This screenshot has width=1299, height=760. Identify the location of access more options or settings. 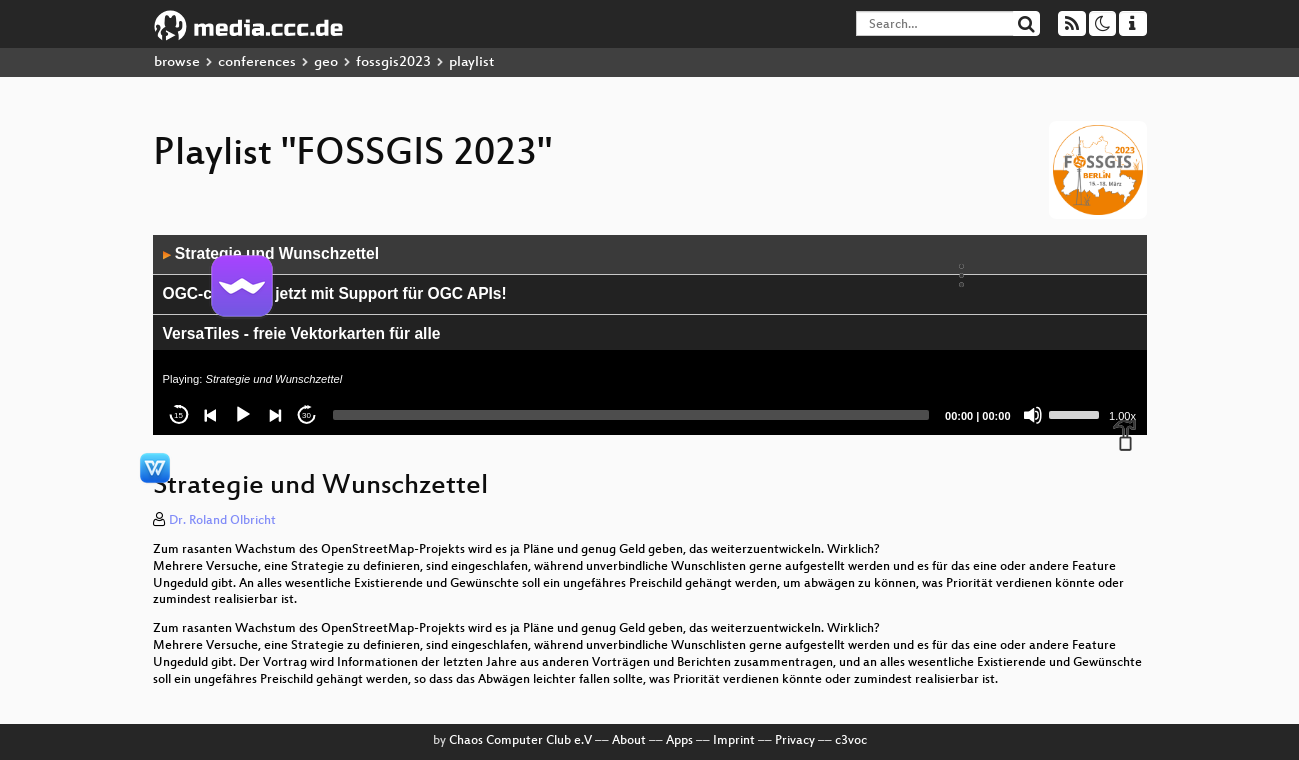
(961, 275).